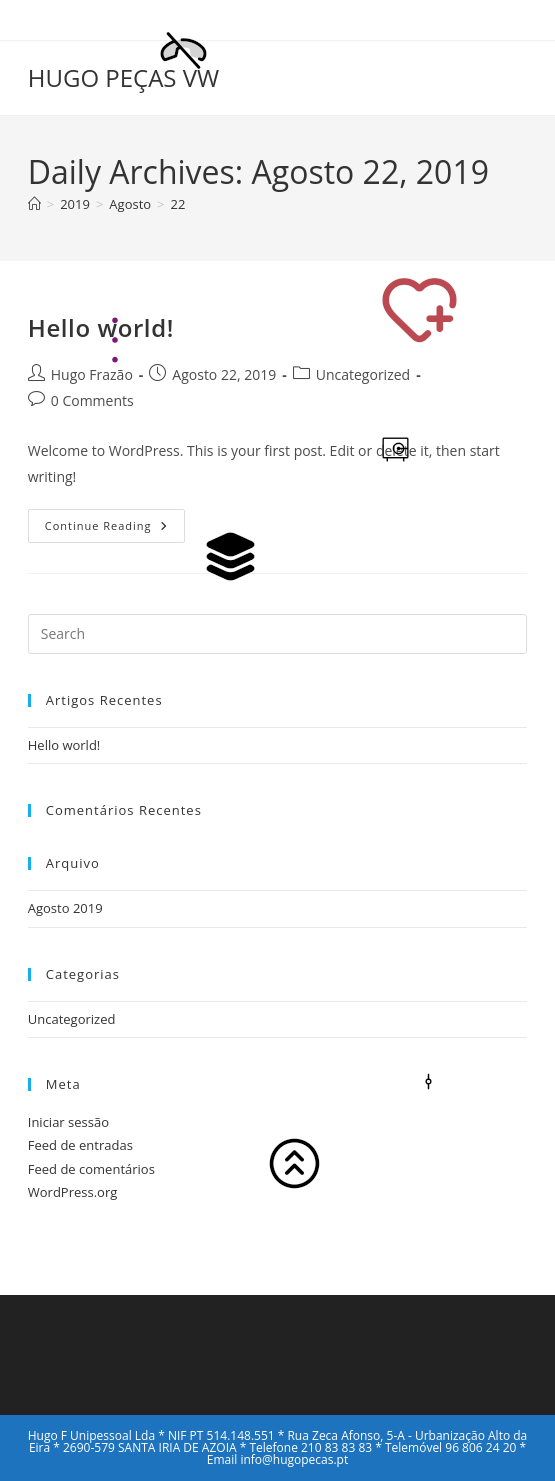  Describe the element at coordinates (115, 340) in the screenshot. I see `open more options menu` at that location.